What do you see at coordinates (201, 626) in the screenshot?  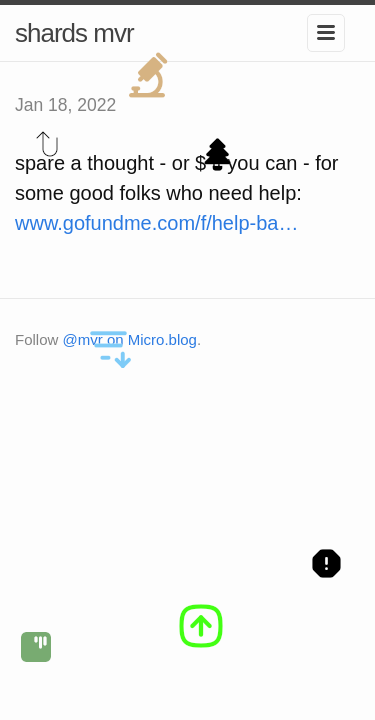 I see `upload a file or document` at bounding box center [201, 626].